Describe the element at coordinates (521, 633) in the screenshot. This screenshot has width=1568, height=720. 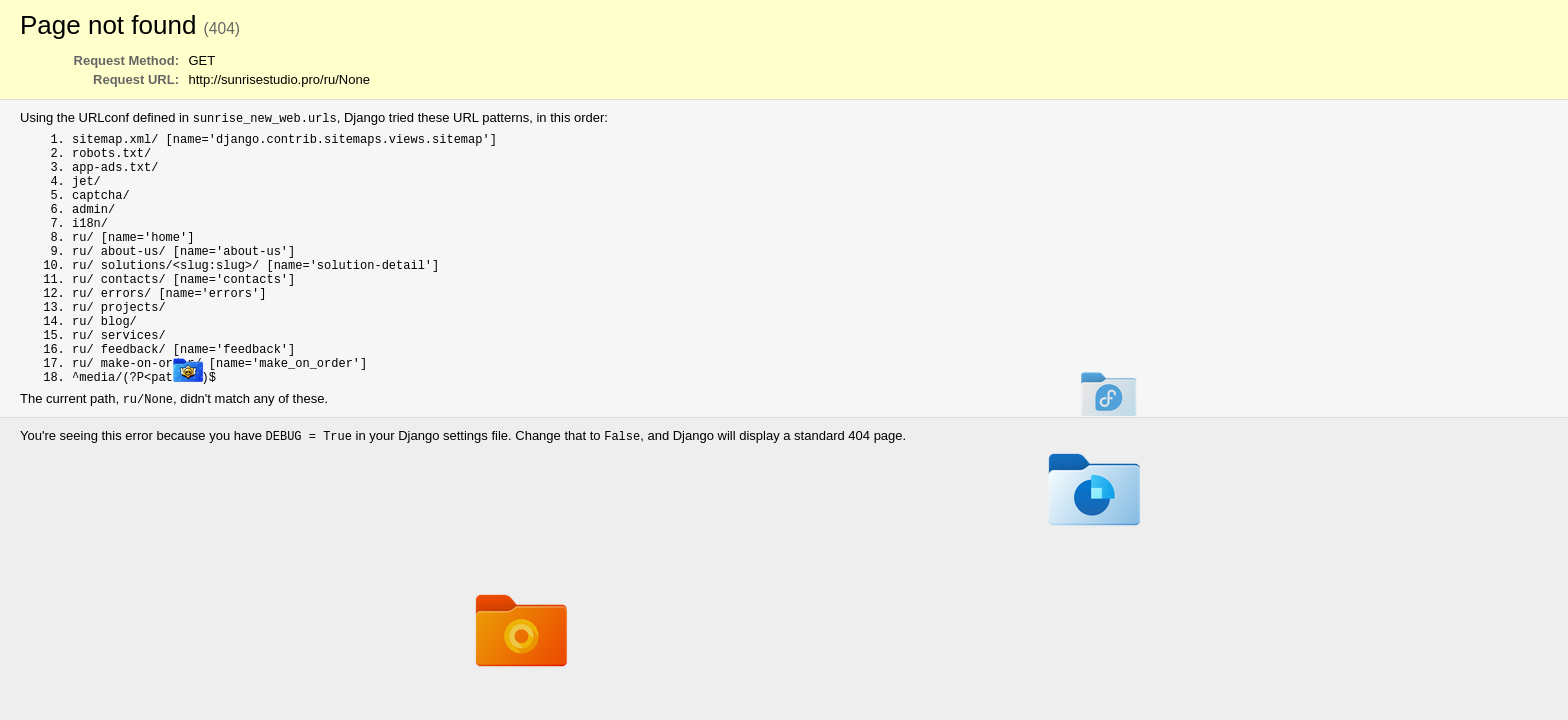
I see `open android oreo system folder` at that location.